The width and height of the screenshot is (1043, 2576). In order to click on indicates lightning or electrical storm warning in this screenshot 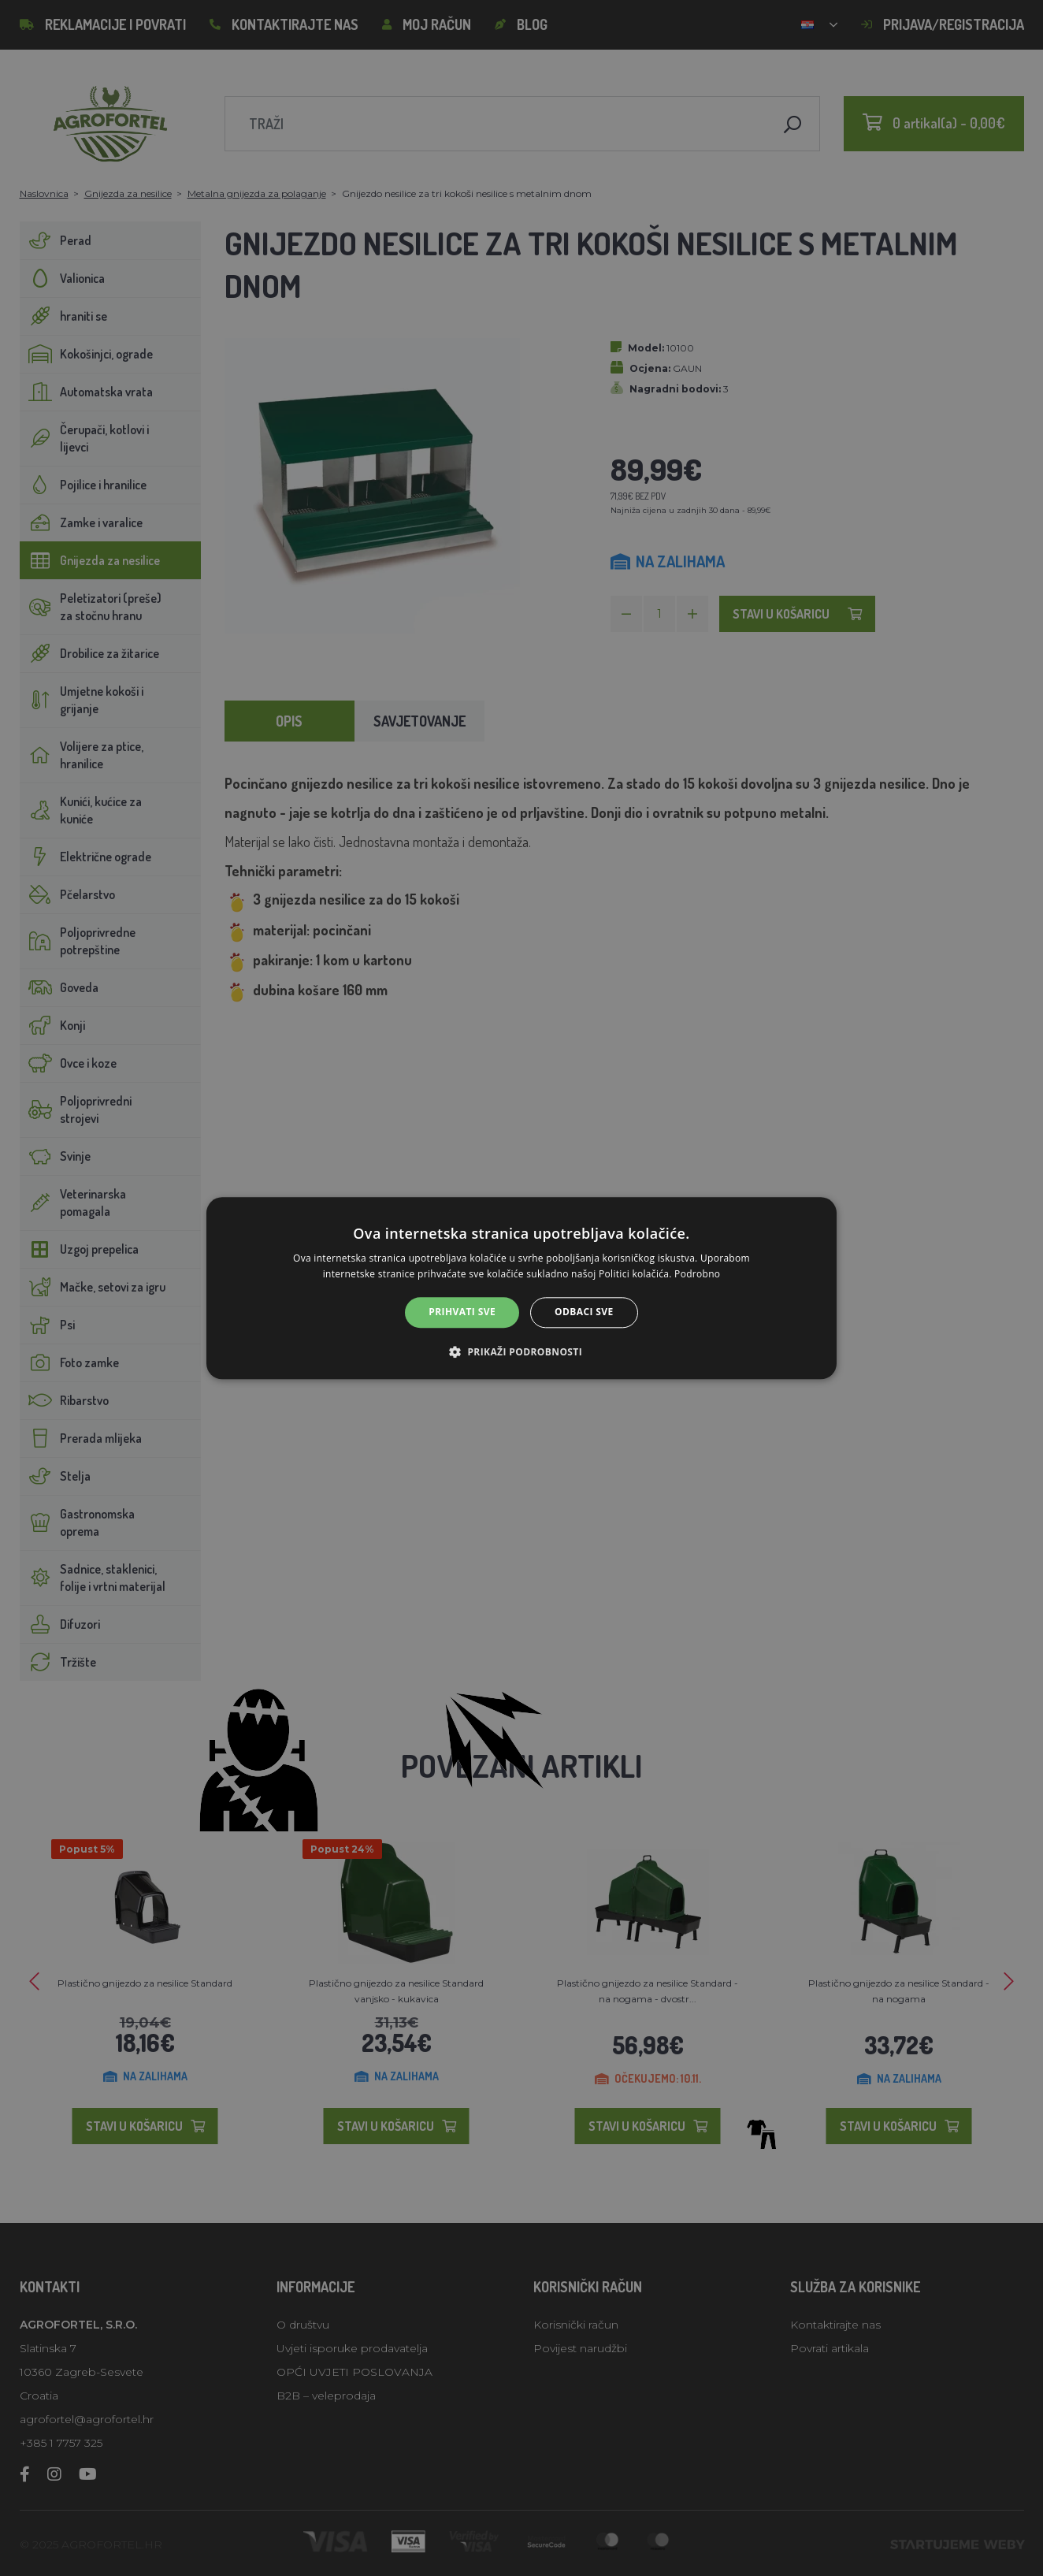, I will do `click(494, 1740)`.